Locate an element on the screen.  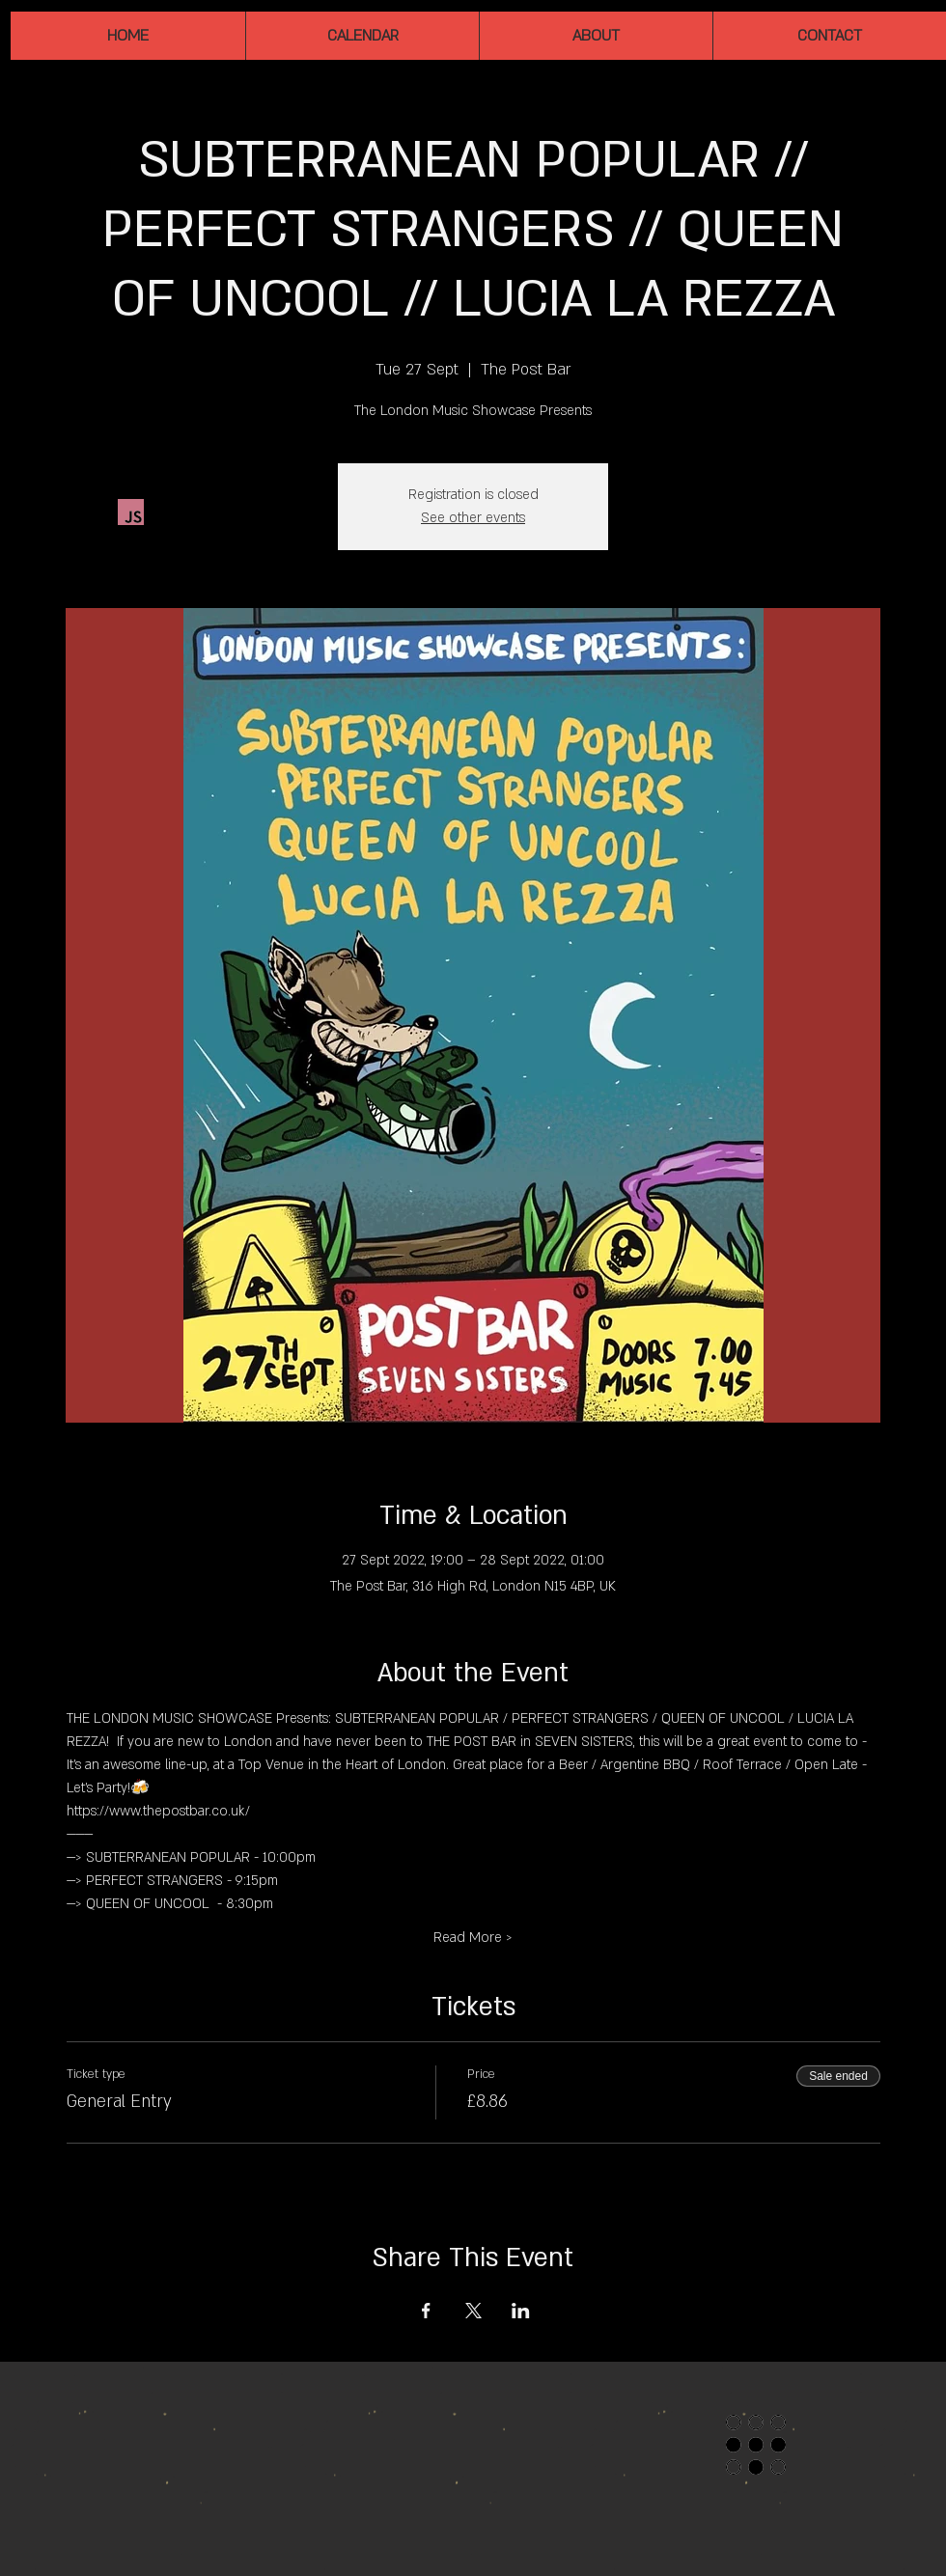
JavaScript programming language logo is located at coordinates (130, 512).